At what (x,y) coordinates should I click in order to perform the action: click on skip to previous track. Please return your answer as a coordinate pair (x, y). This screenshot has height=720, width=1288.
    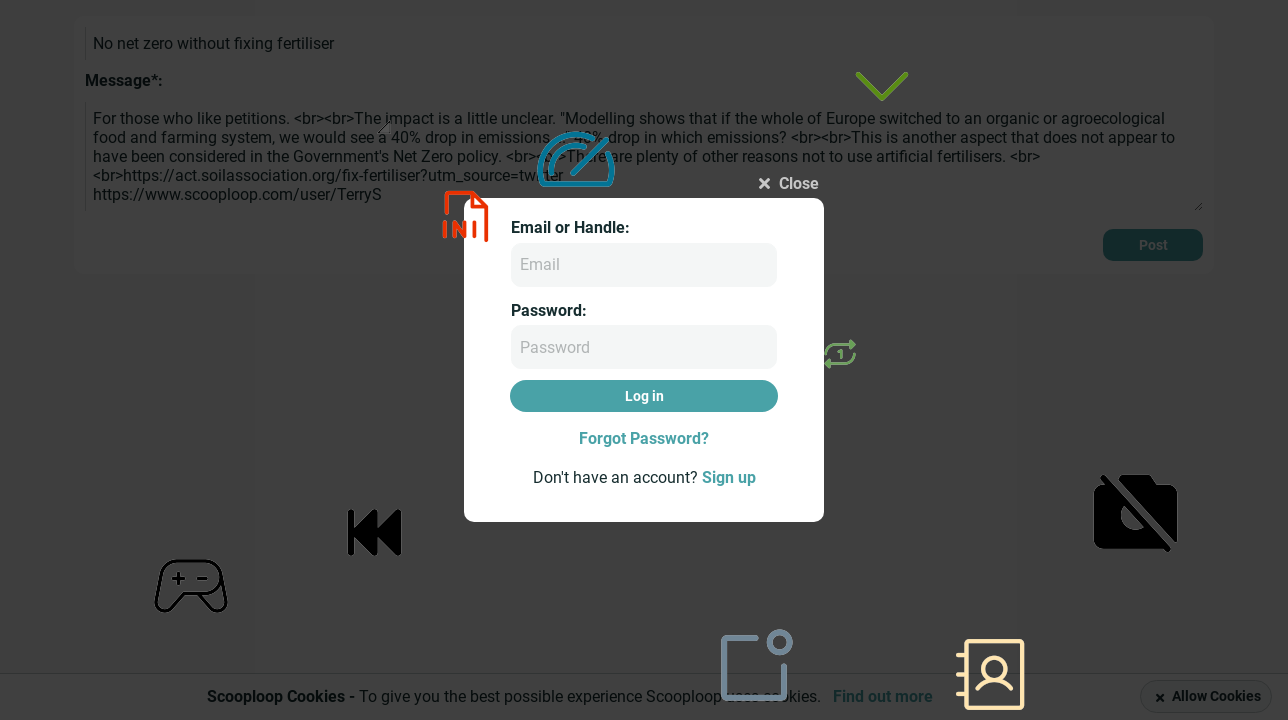
    Looking at the image, I should click on (374, 532).